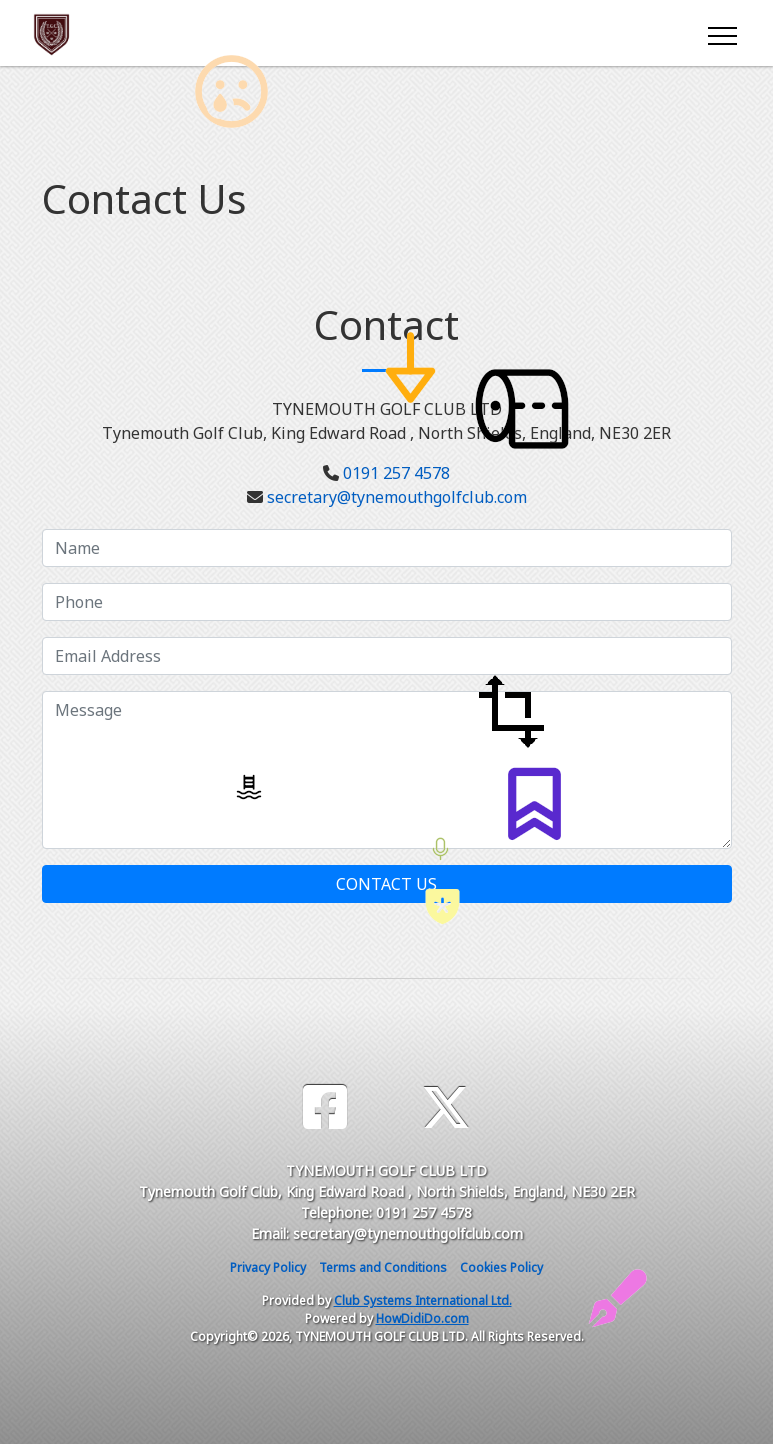  What do you see at coordinates (440, 848) in the screenshot?
I see `tap to start voice recording` at bounding box center [440, 848].